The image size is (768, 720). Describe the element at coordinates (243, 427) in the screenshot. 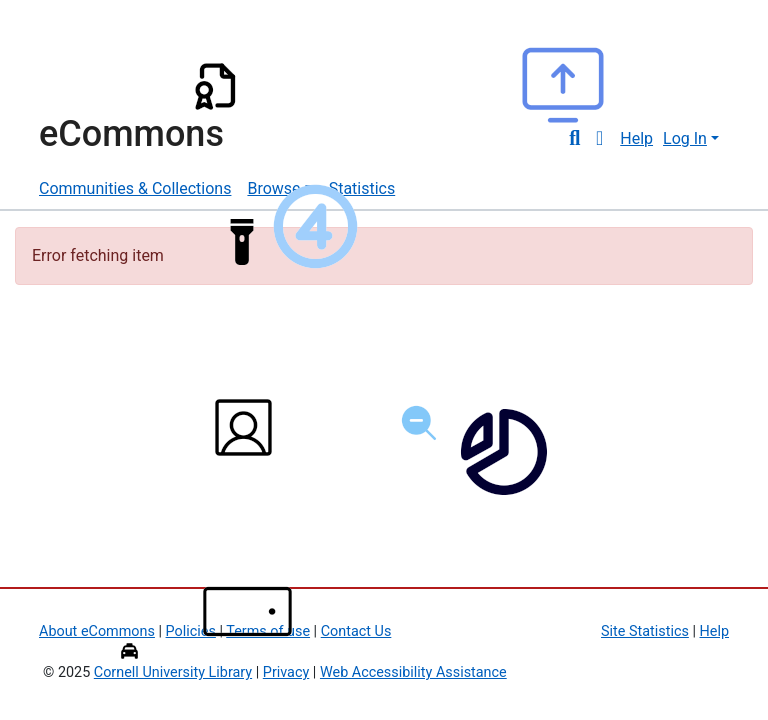

I see `view user profile` at that location.